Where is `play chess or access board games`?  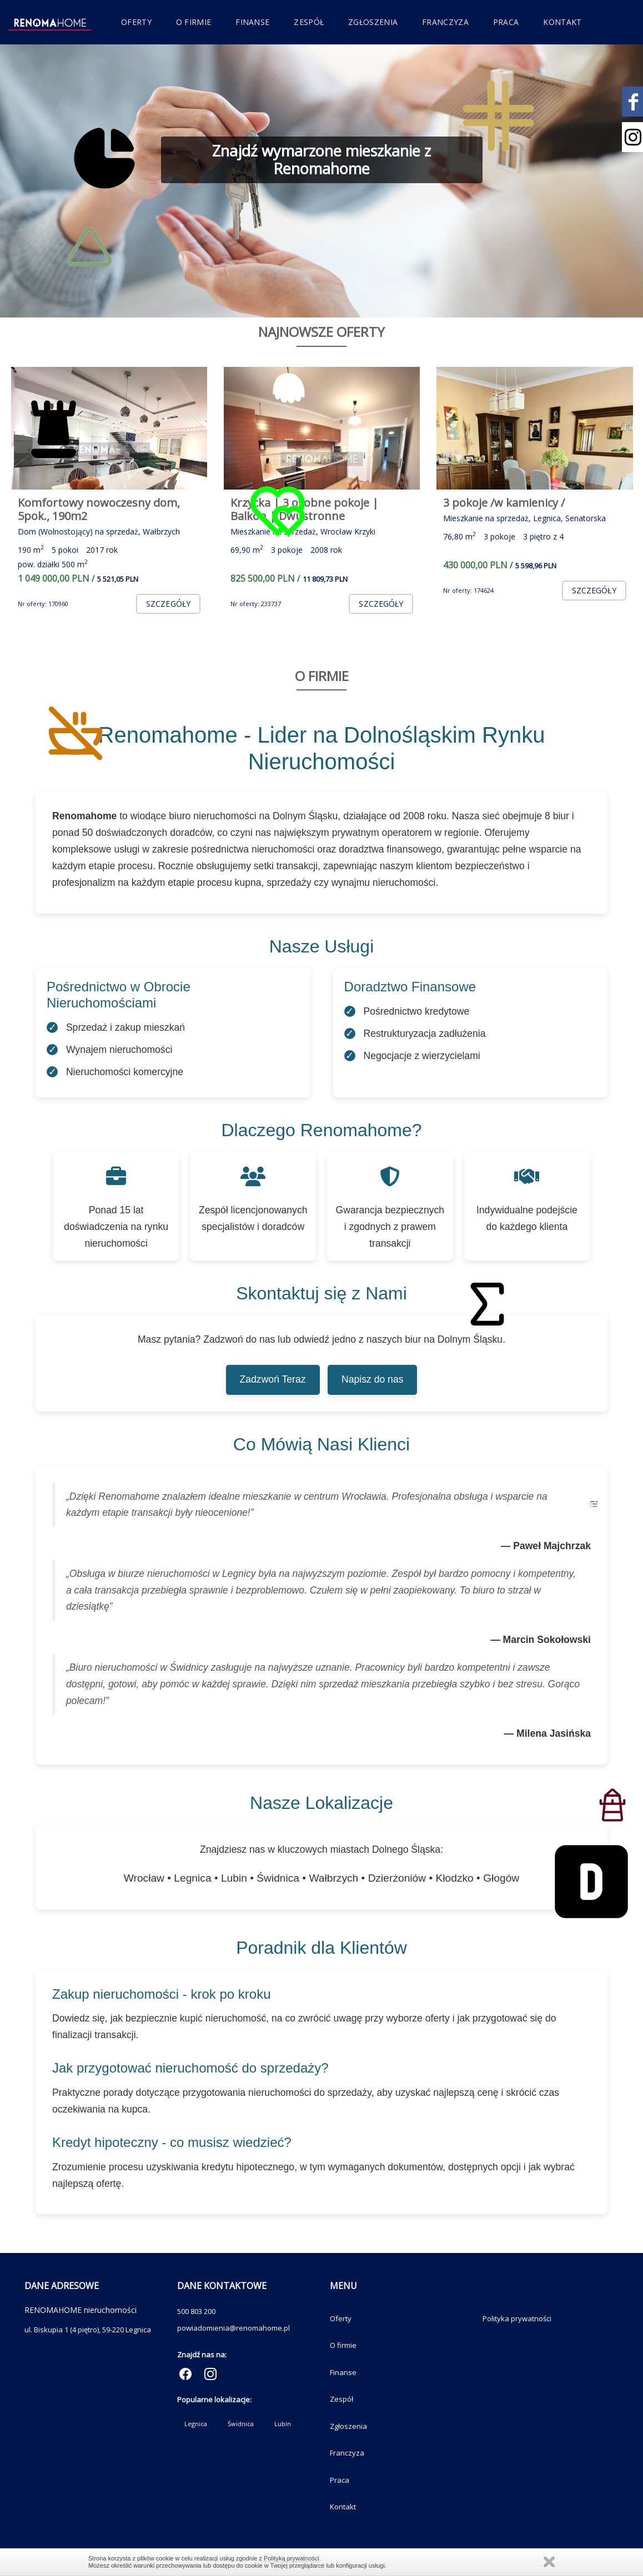 play chess or access board games is located at coordinates (53, 429).